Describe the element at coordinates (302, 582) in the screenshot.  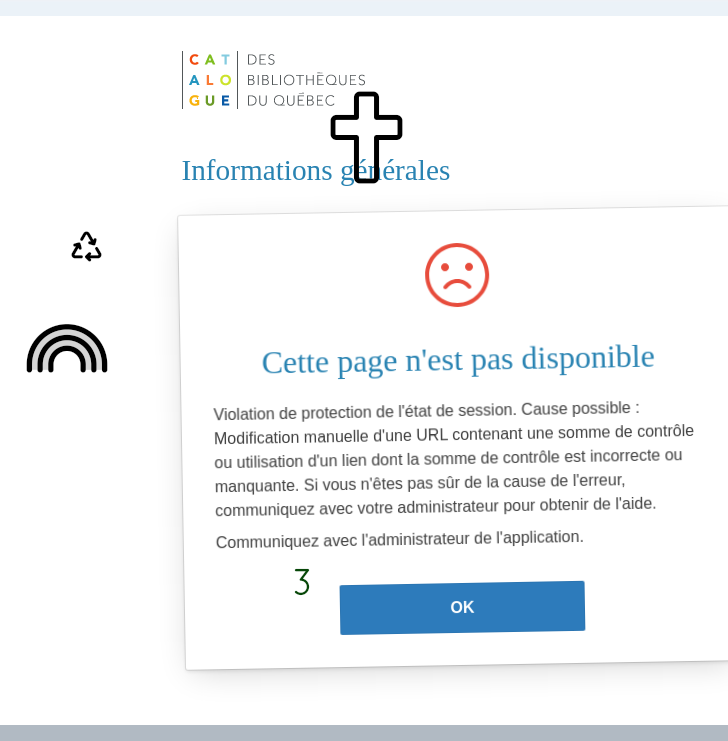
I see `indicates step three in a multi-step process` at that location.